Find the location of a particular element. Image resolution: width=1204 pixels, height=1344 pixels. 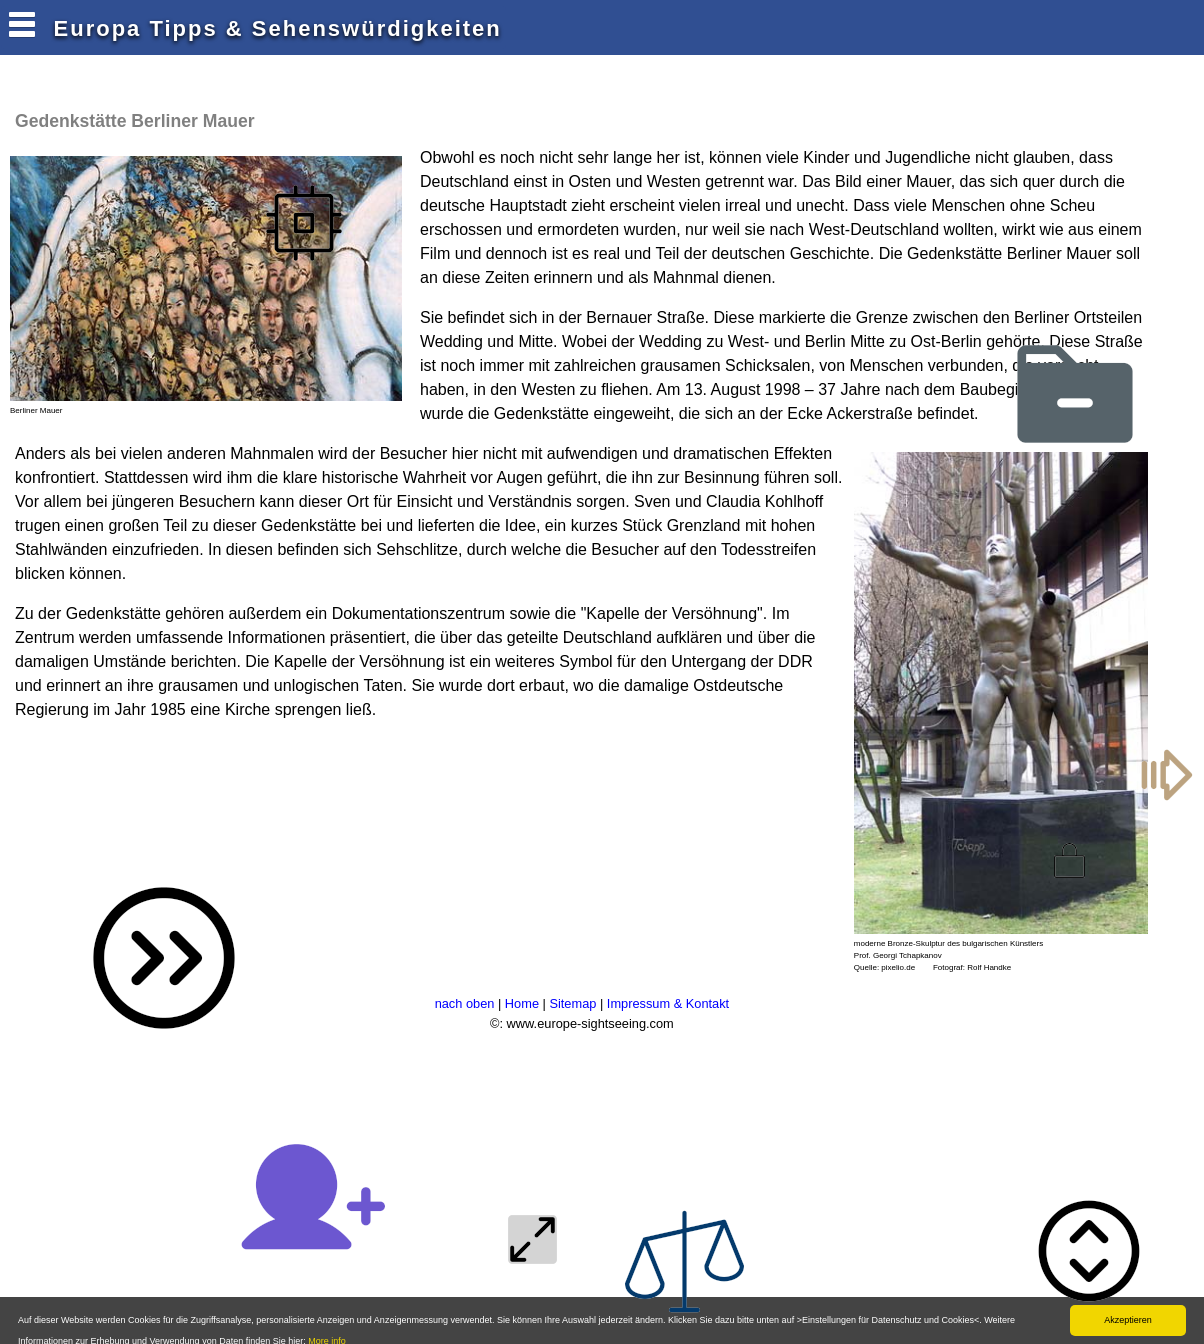

expand or collapse a section is located at coordinates (1089, 1251).